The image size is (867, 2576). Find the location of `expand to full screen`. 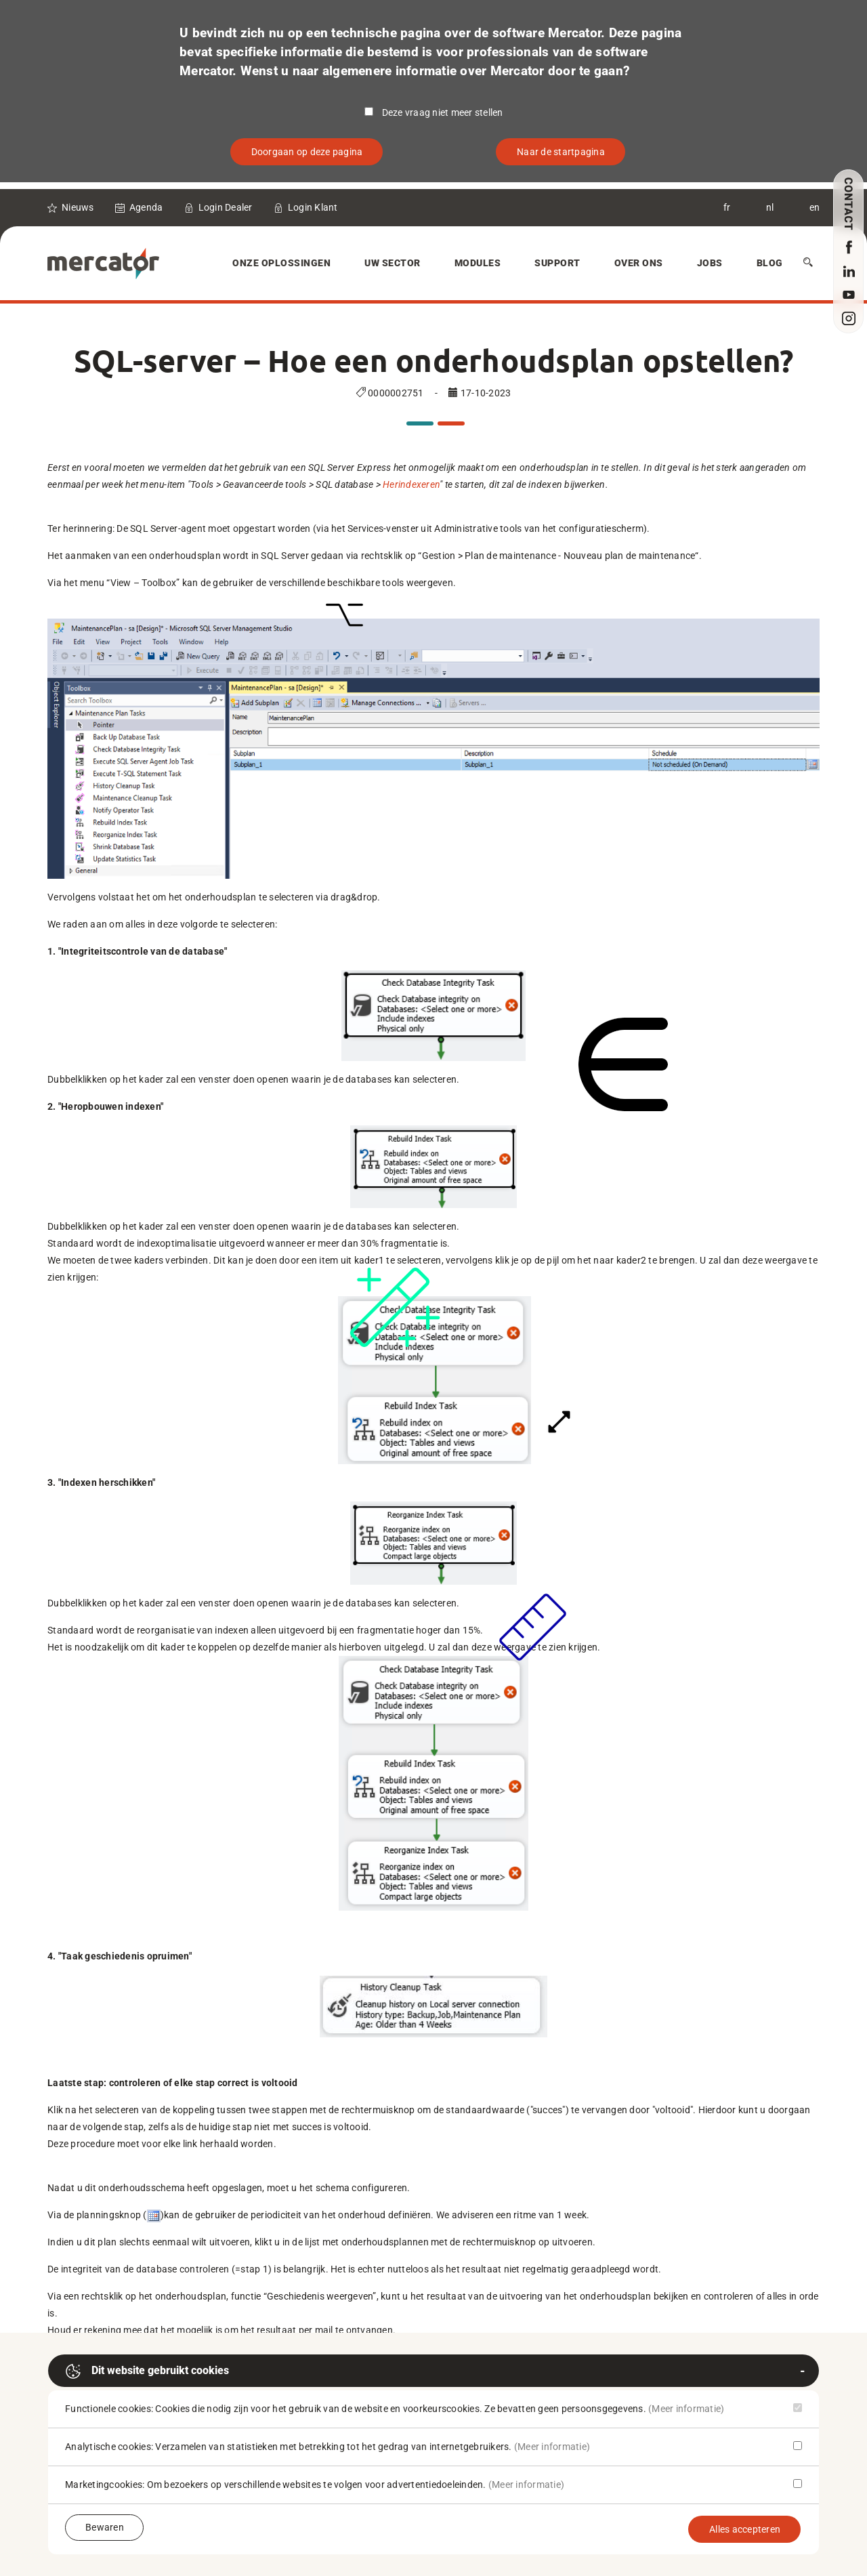

expand to full screen is located at coordinates (559, 1421).